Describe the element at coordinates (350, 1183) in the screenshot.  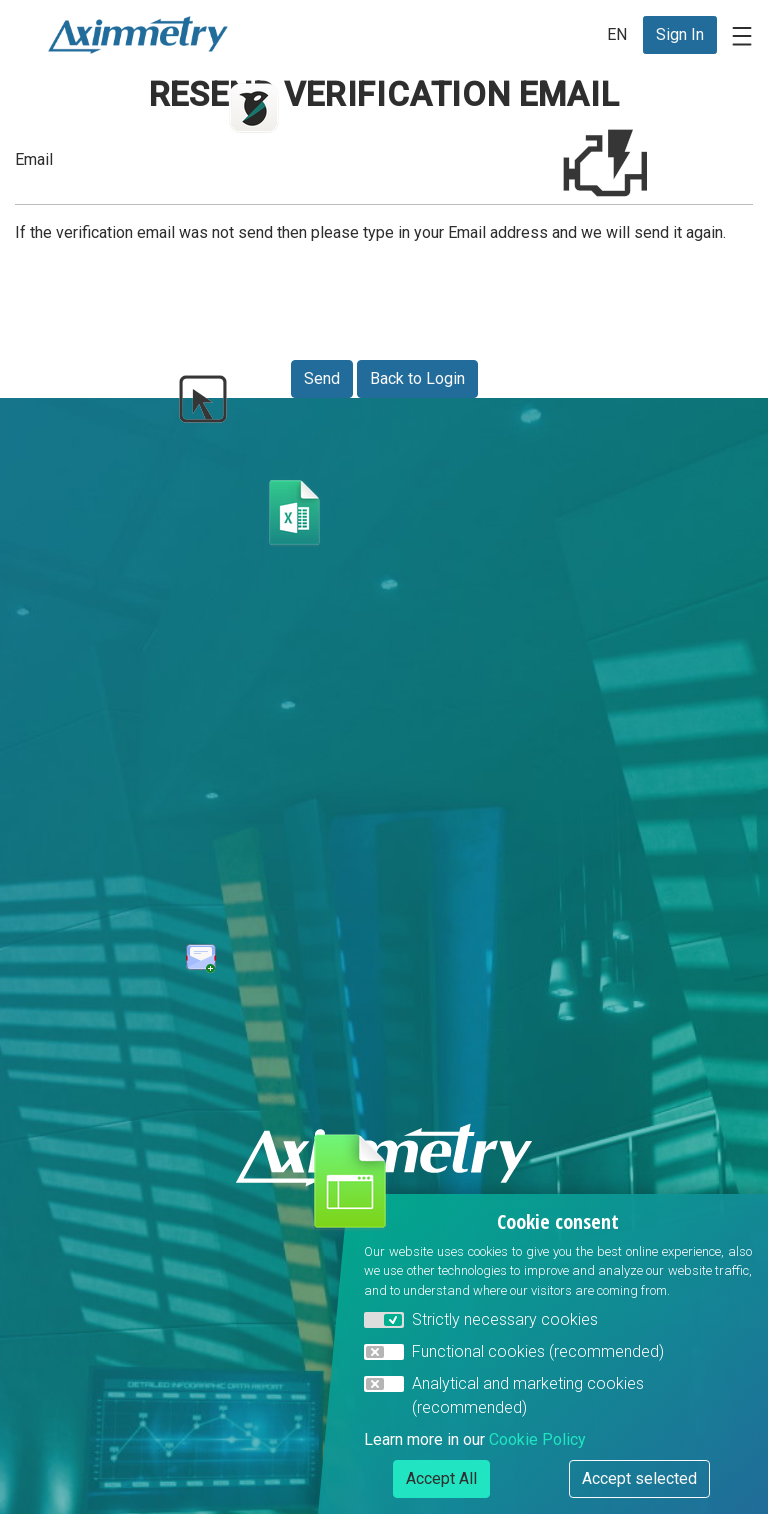
I see `a QML source code file` at that location.